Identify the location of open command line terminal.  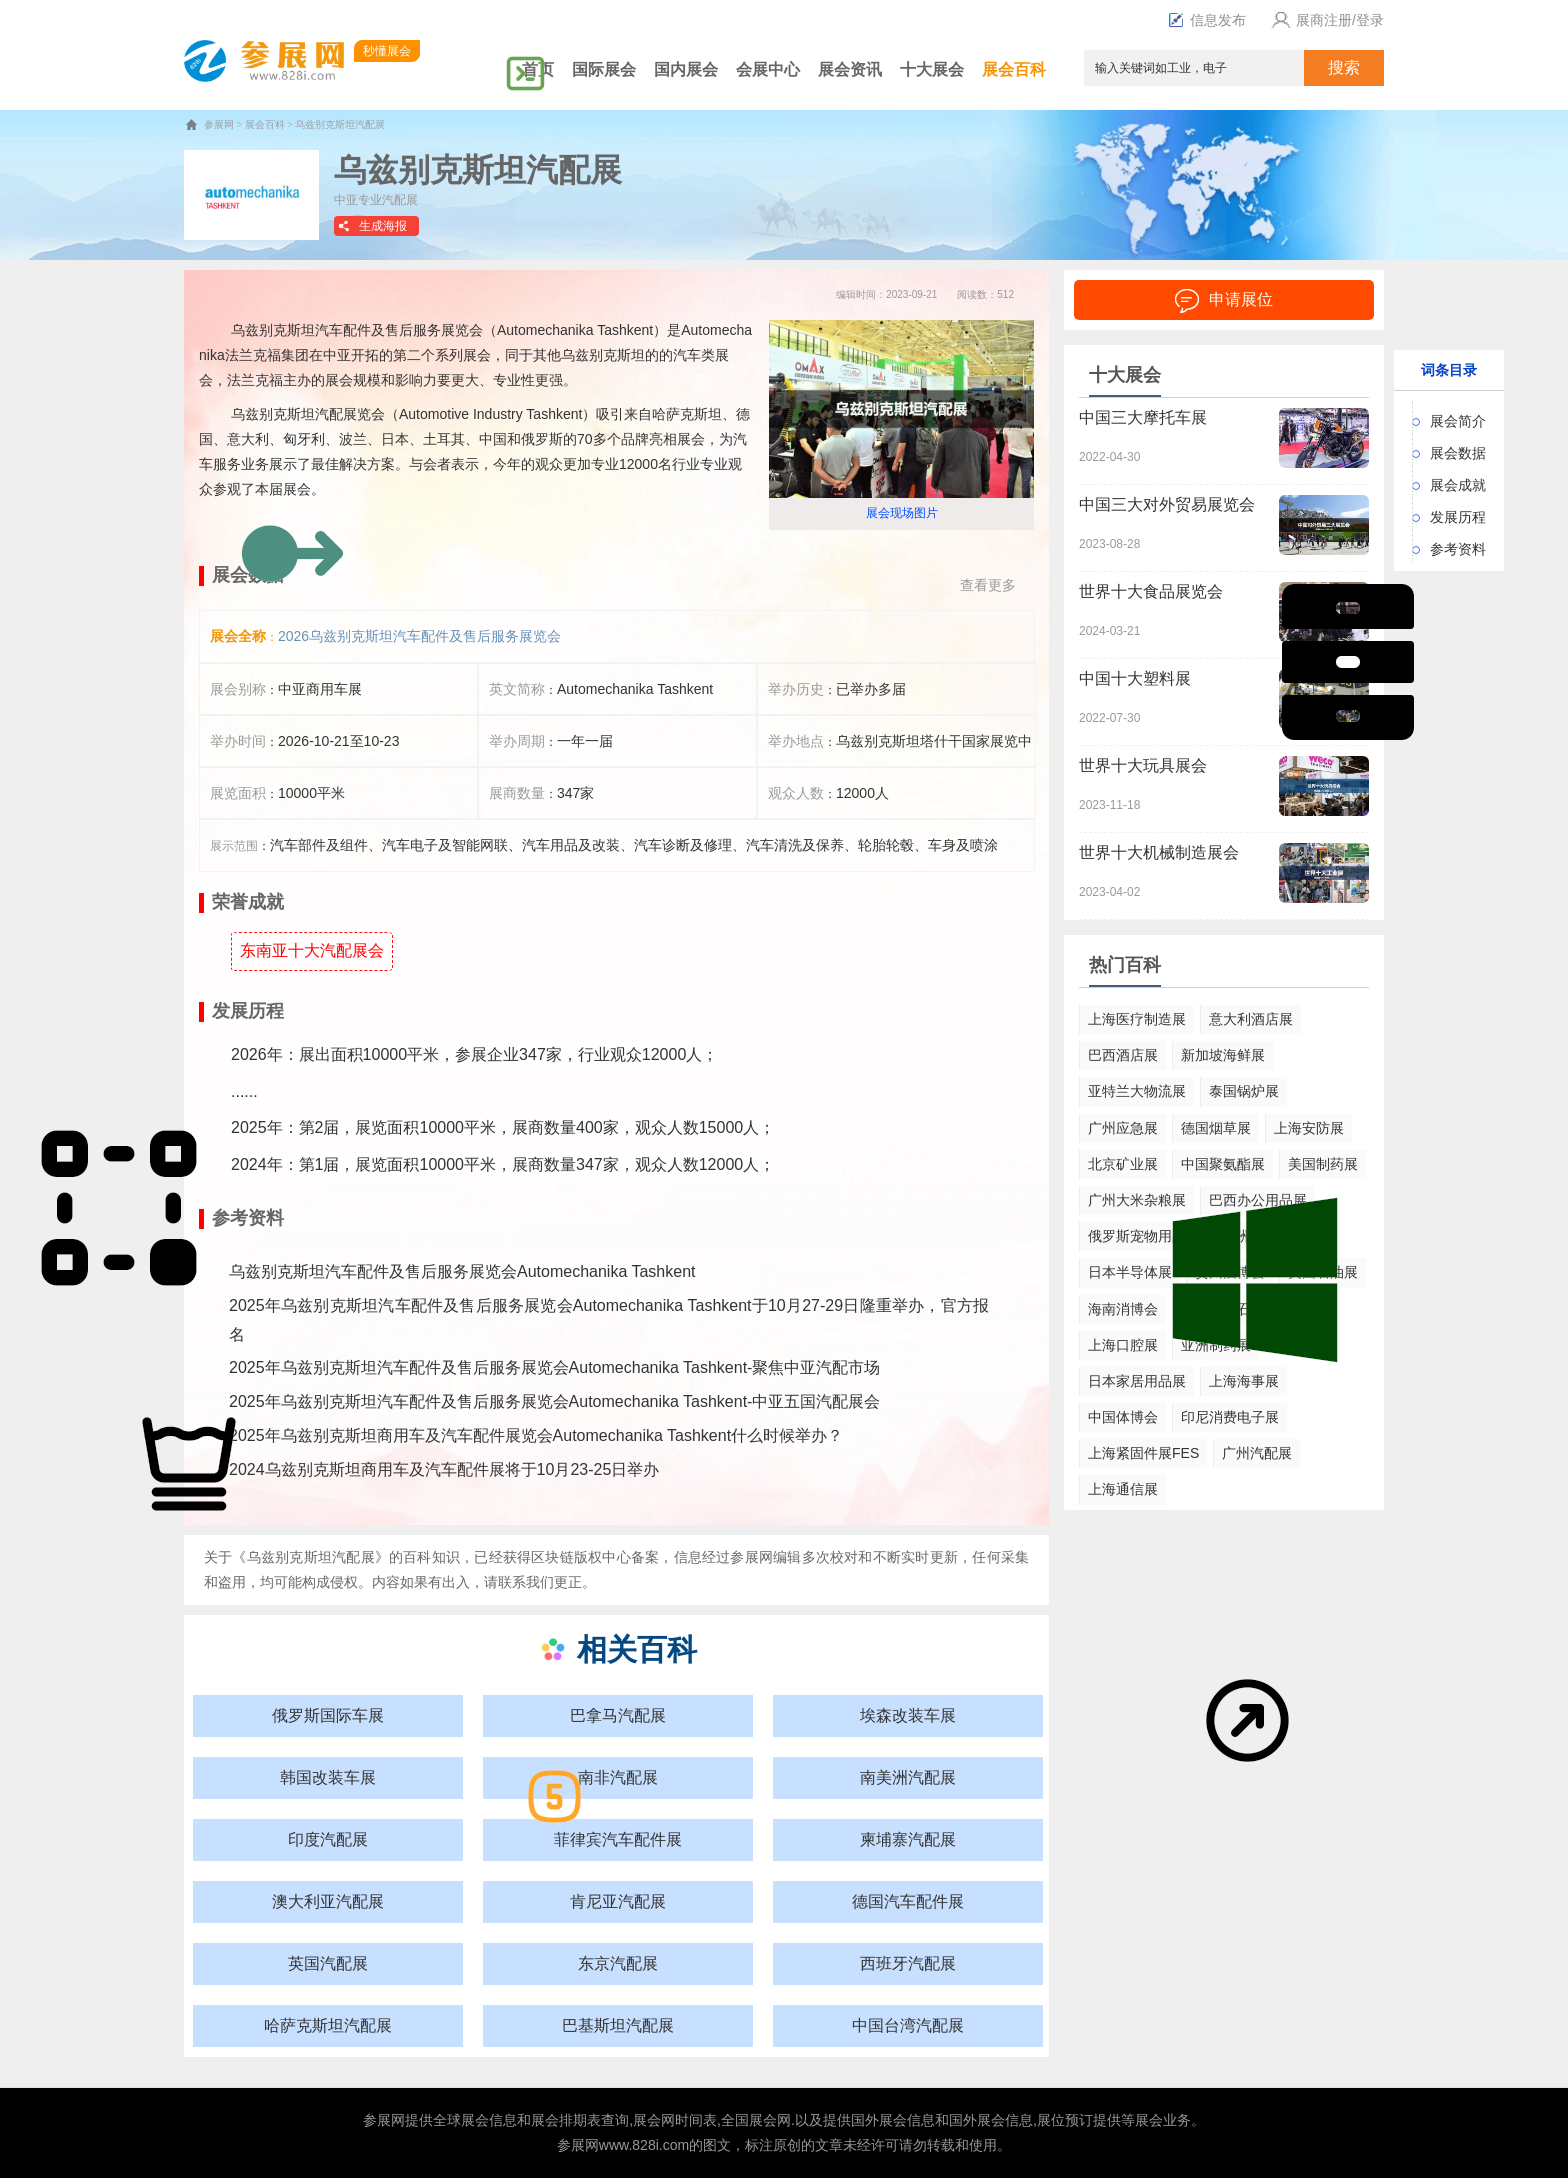
(525, 73).